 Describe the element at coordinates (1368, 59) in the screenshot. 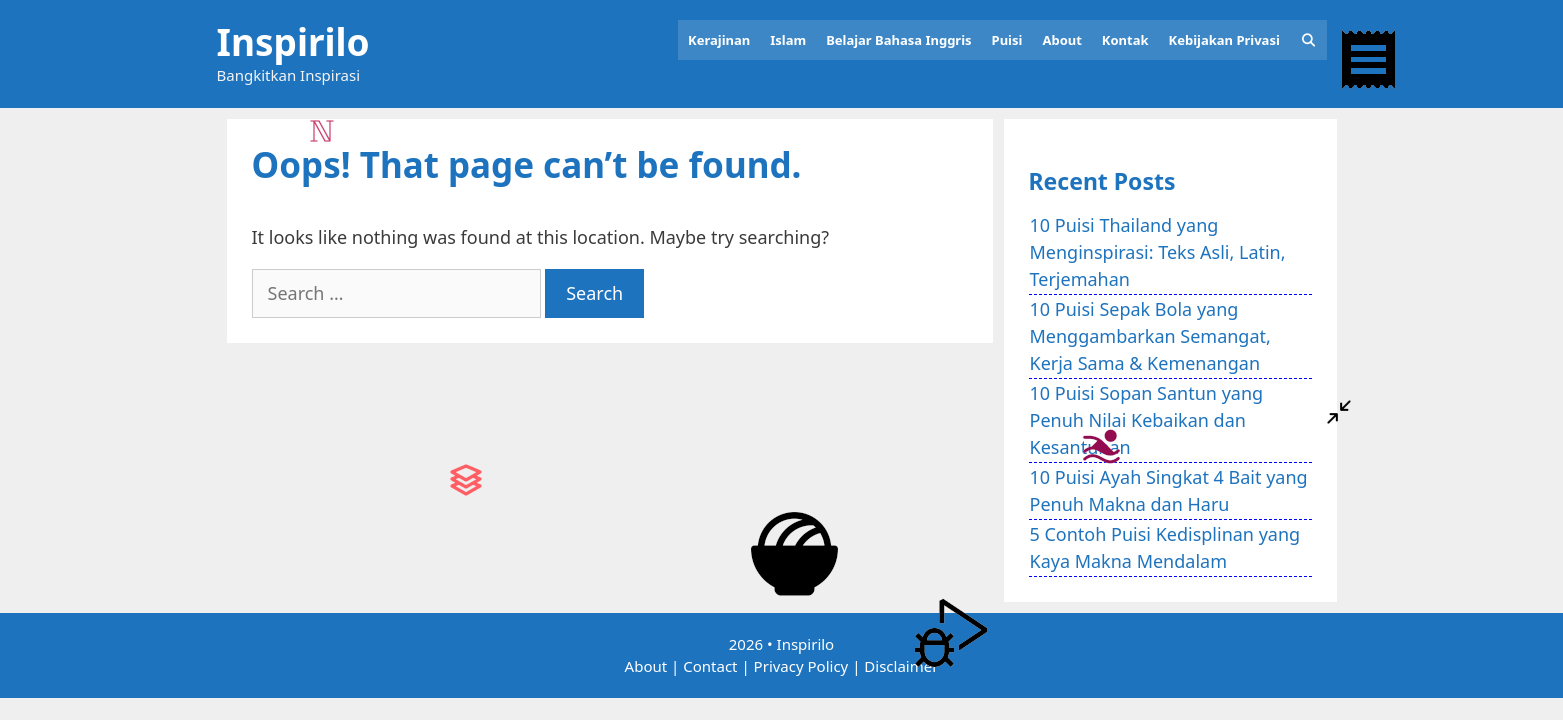

I see `view purchase receipt or transaction history` at that location.